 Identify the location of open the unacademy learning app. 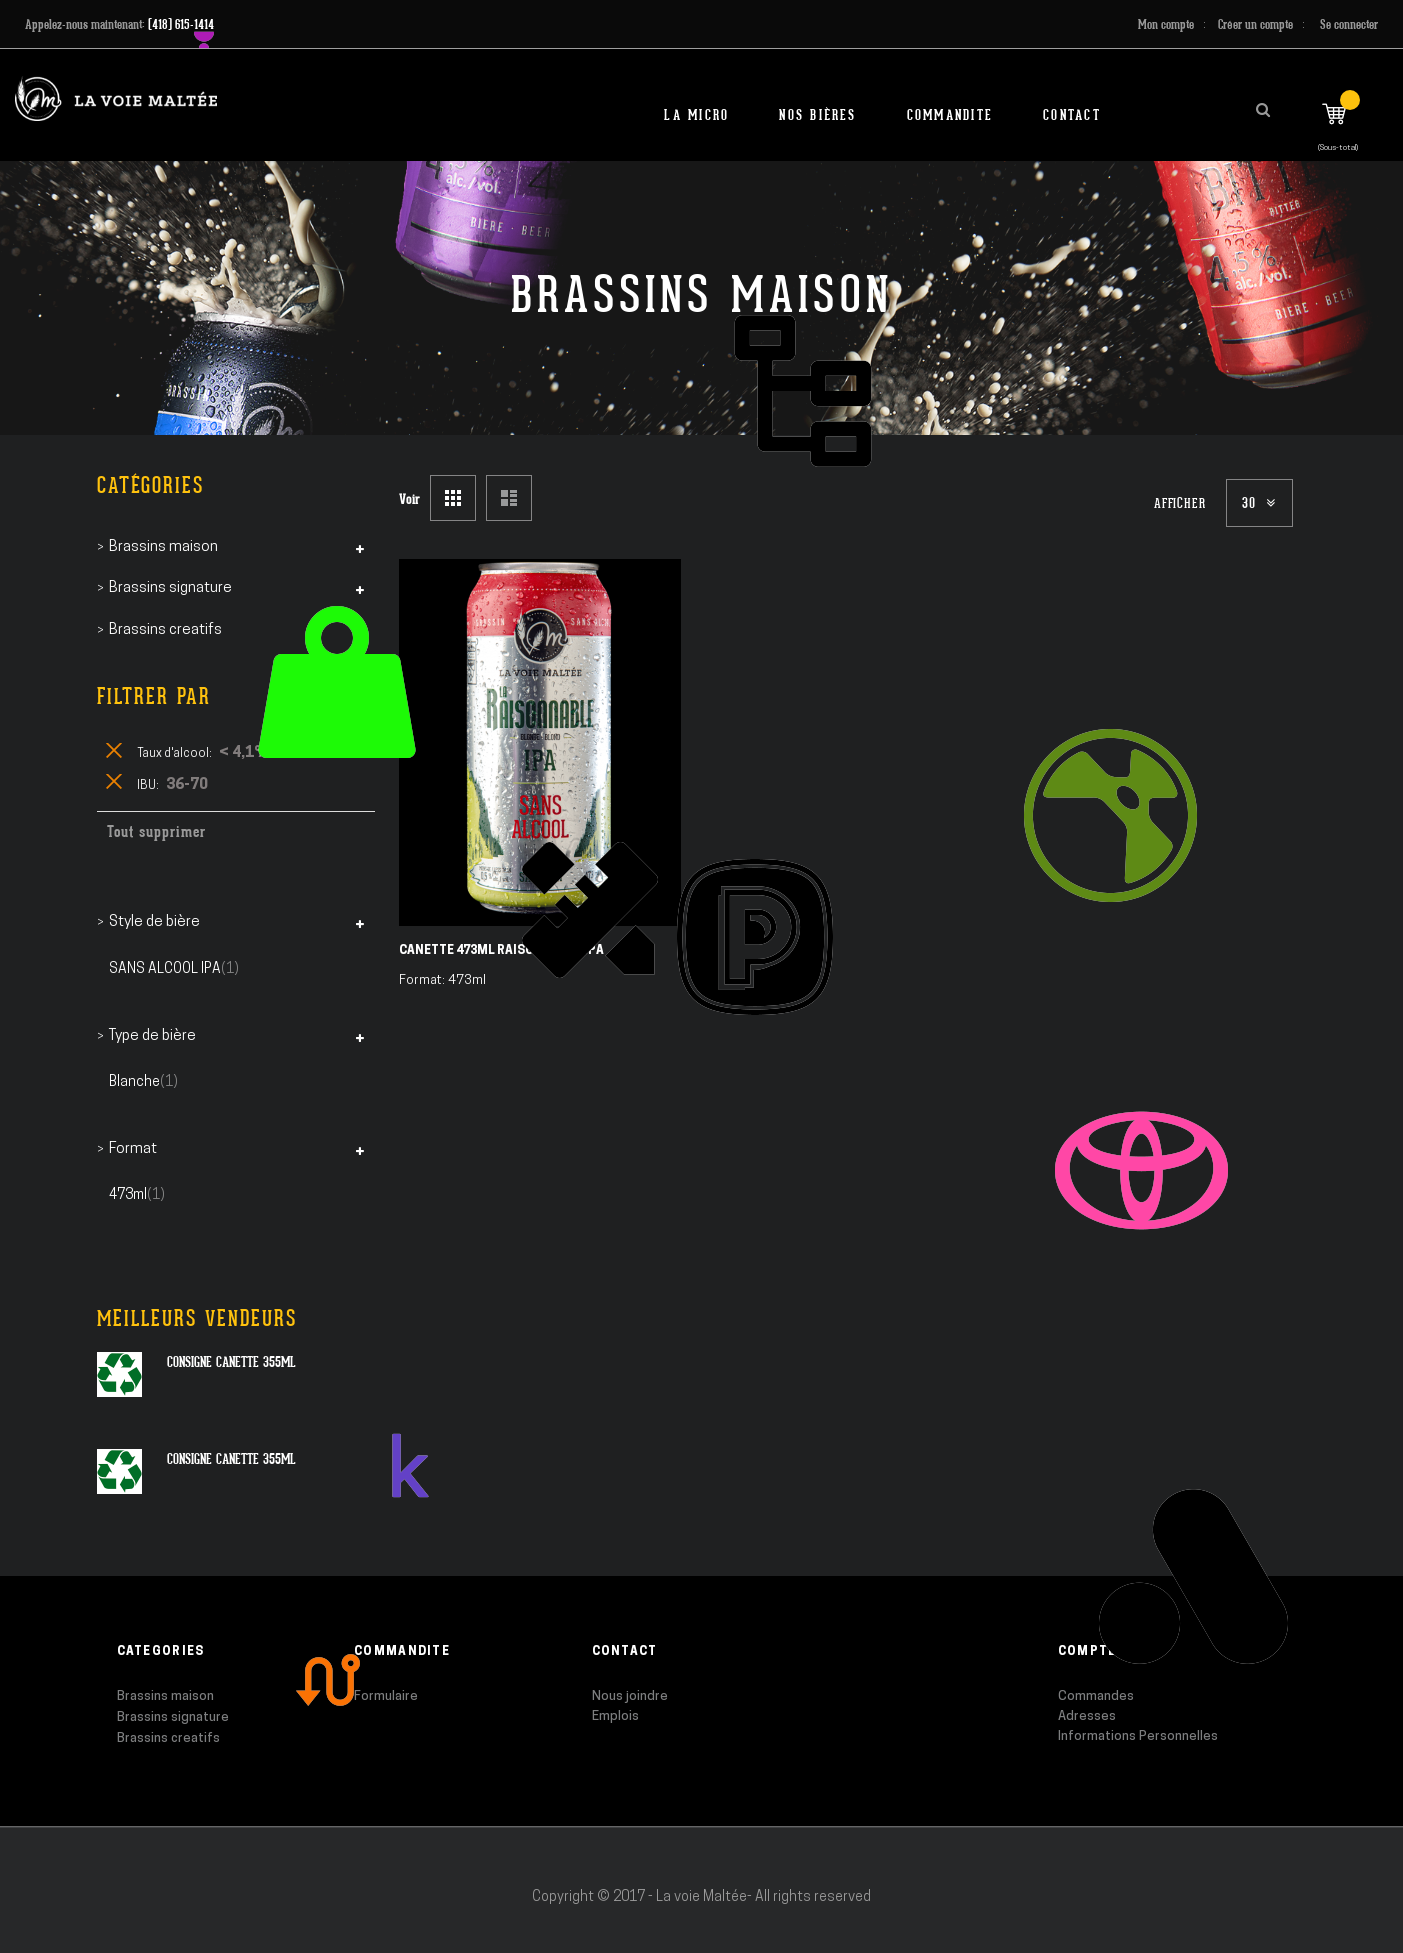
(204, 40).